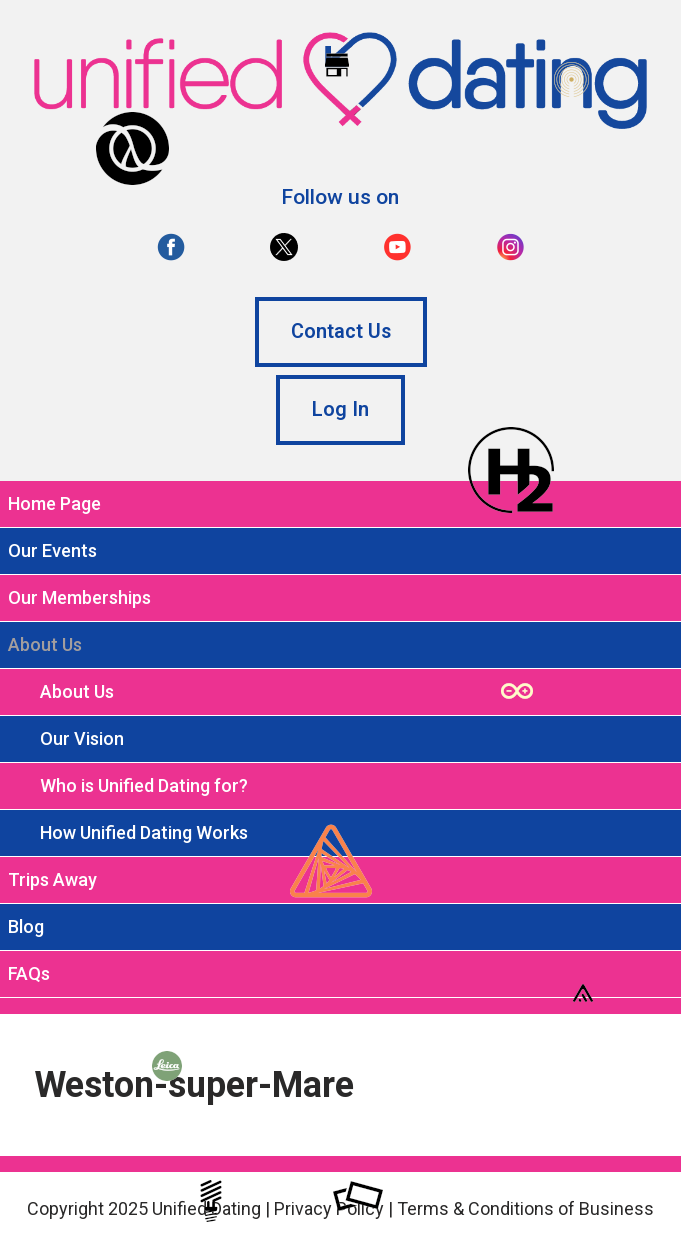  Describe the element at coordinates (511, 470) in the screenshot. I see `h2 database logo` at that location.